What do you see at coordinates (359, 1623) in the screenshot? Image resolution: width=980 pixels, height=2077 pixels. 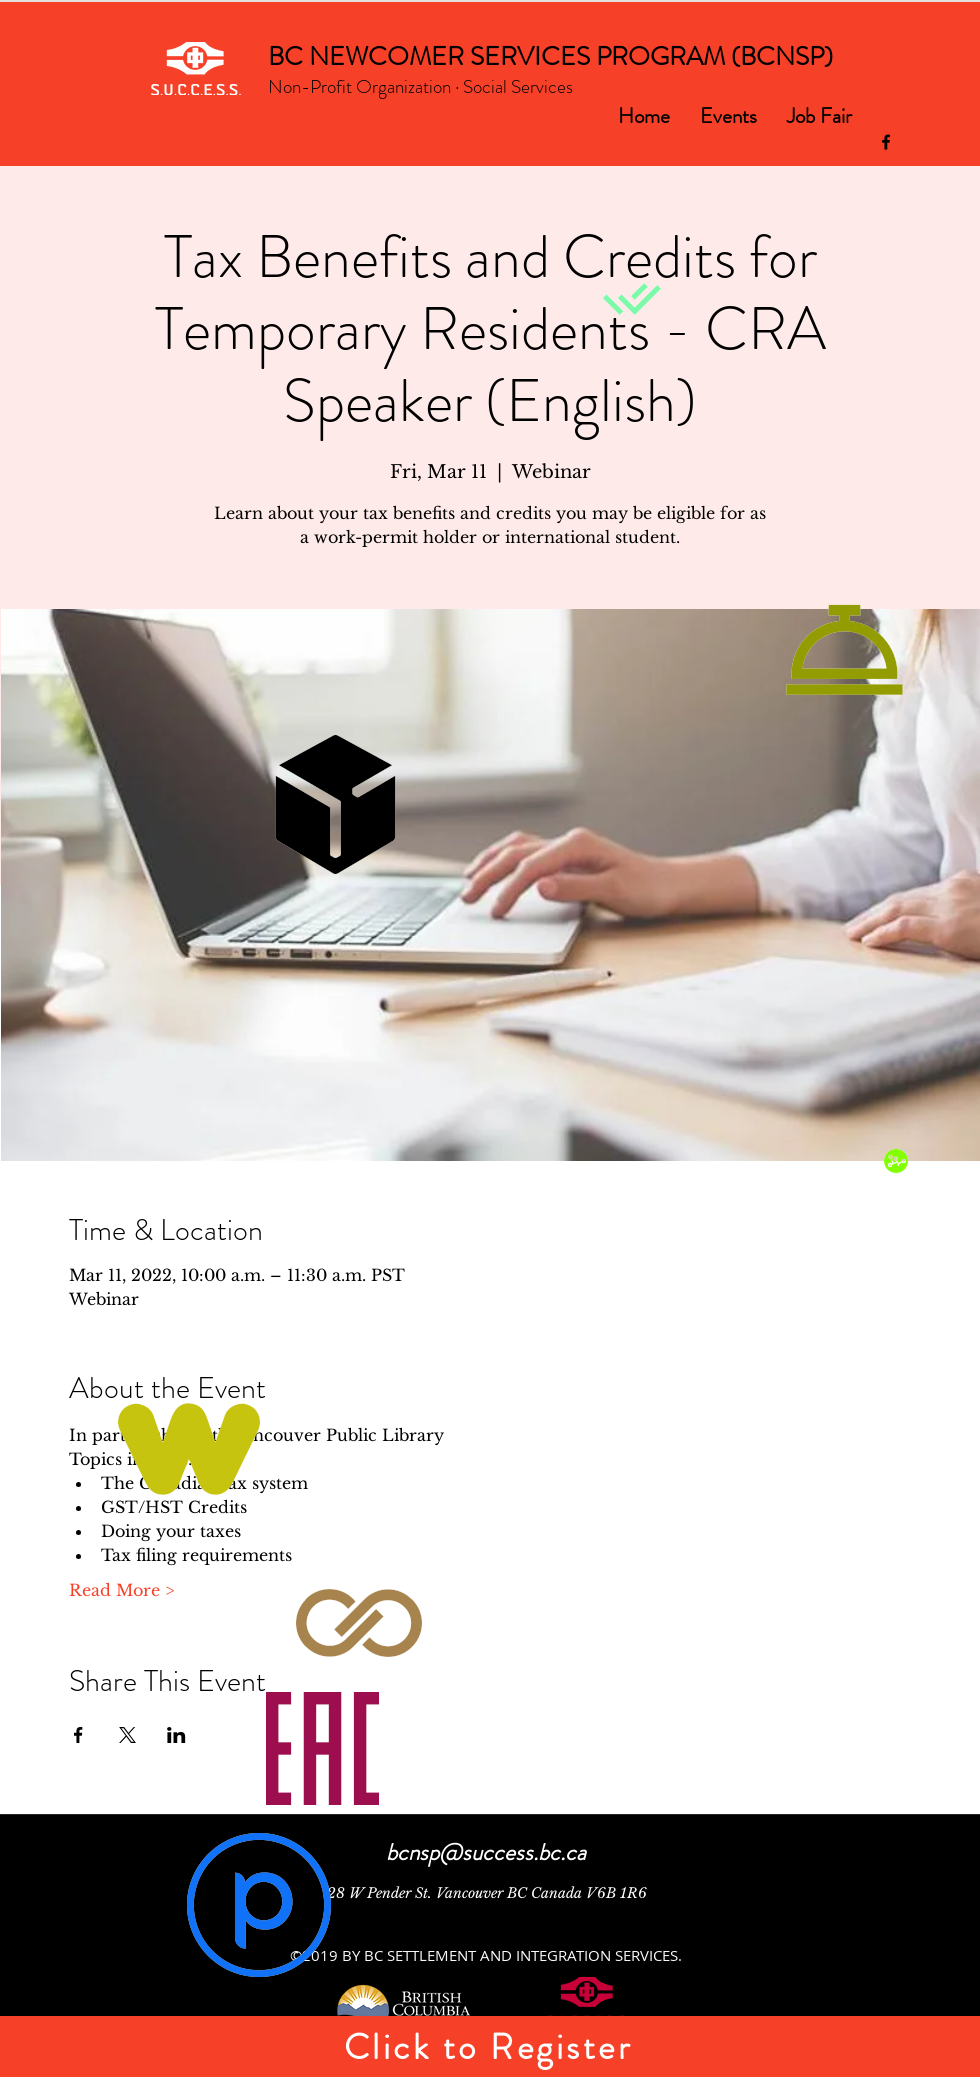 I see `crayon brand logo` at bounding box center [359, 1623].